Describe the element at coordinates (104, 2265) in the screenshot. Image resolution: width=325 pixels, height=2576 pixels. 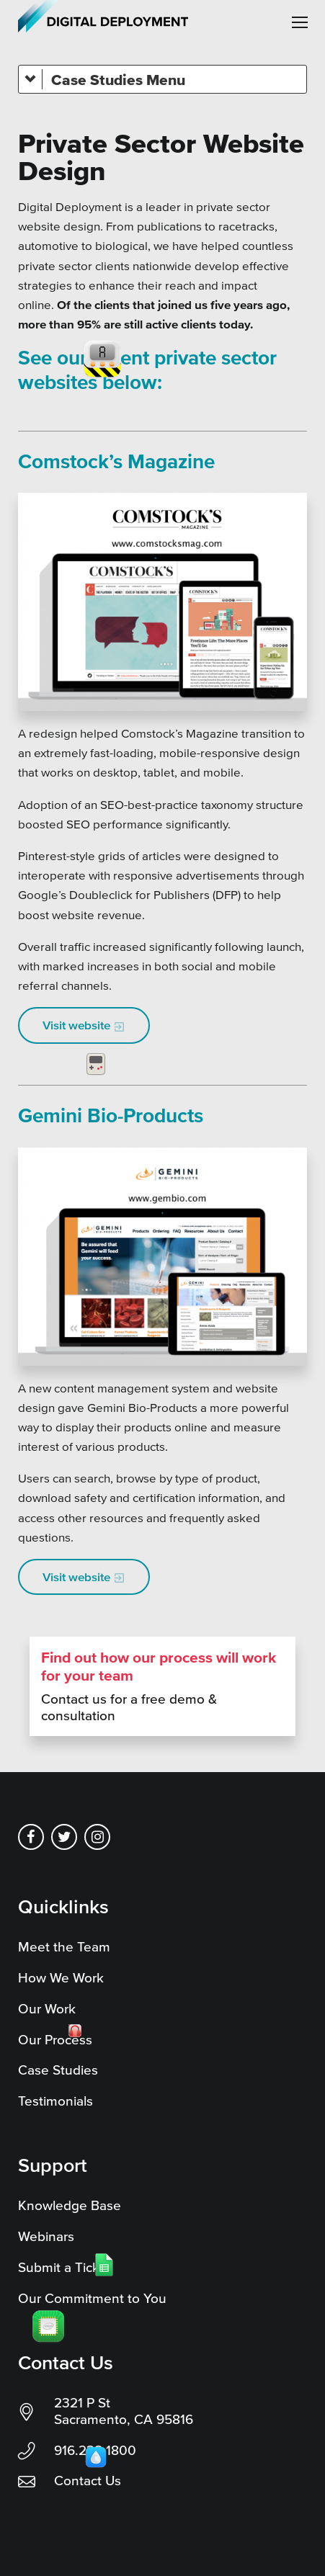
I see `open an opendocument spreadsheet template file` at that location.